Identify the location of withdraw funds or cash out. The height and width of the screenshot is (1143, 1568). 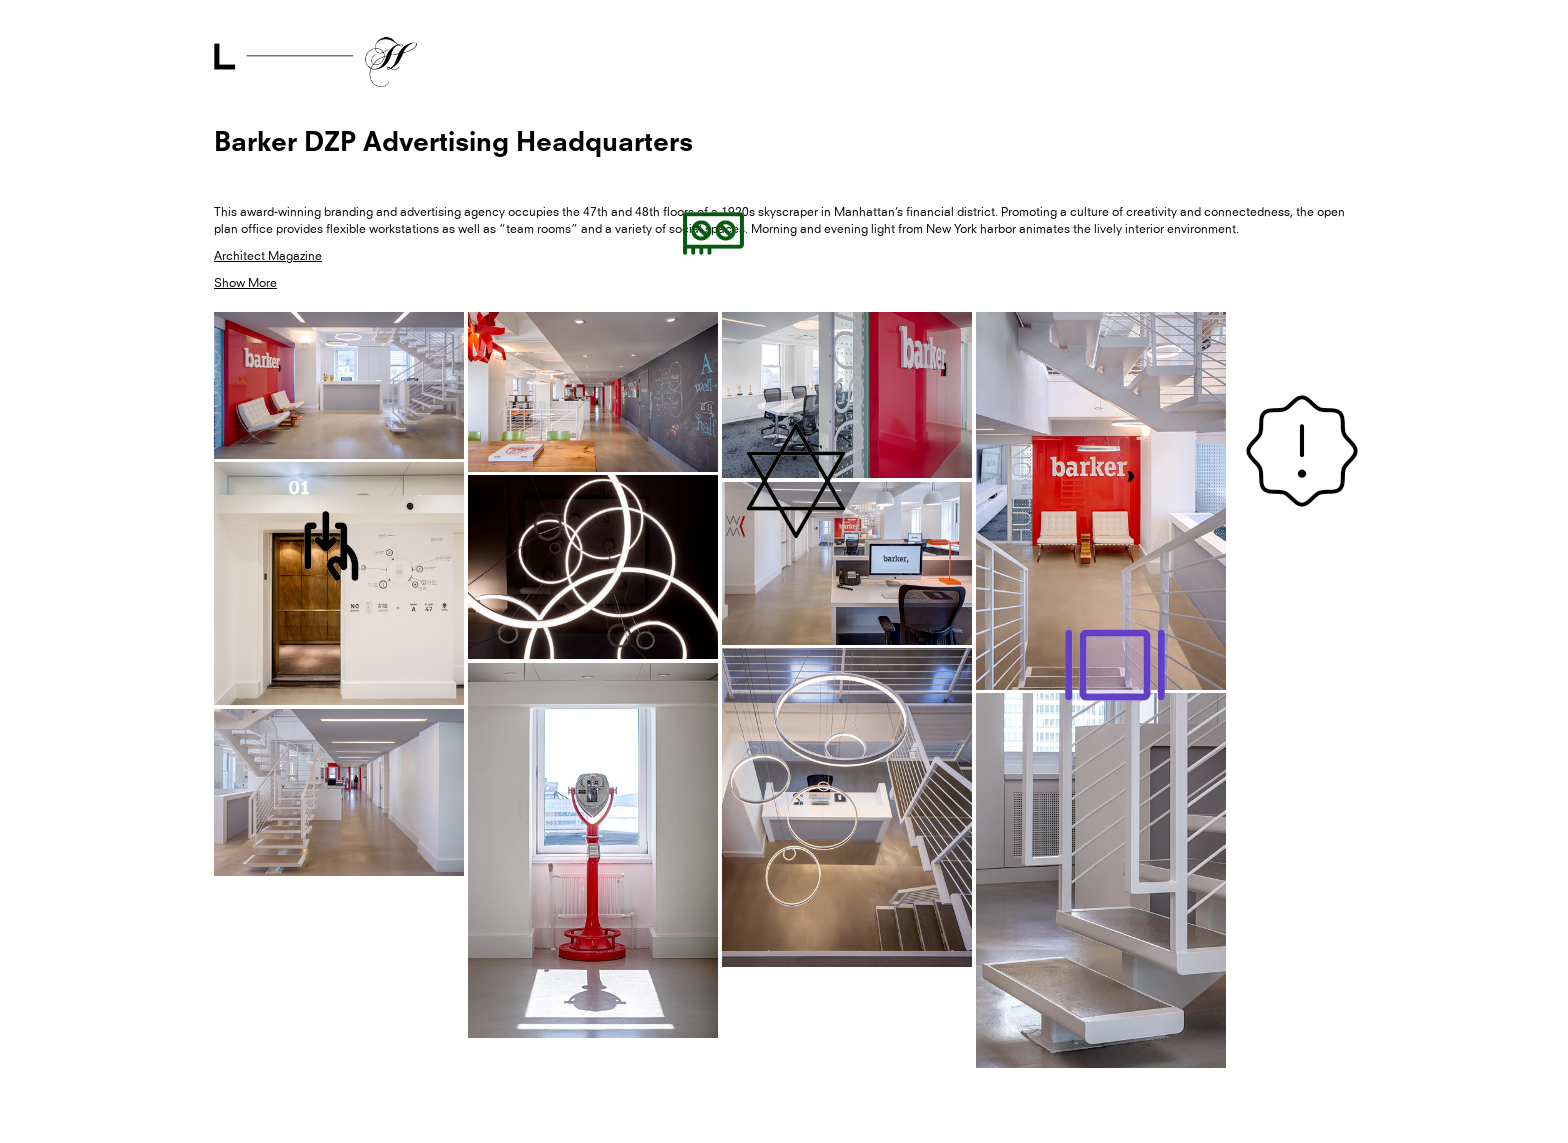
(328, 546).